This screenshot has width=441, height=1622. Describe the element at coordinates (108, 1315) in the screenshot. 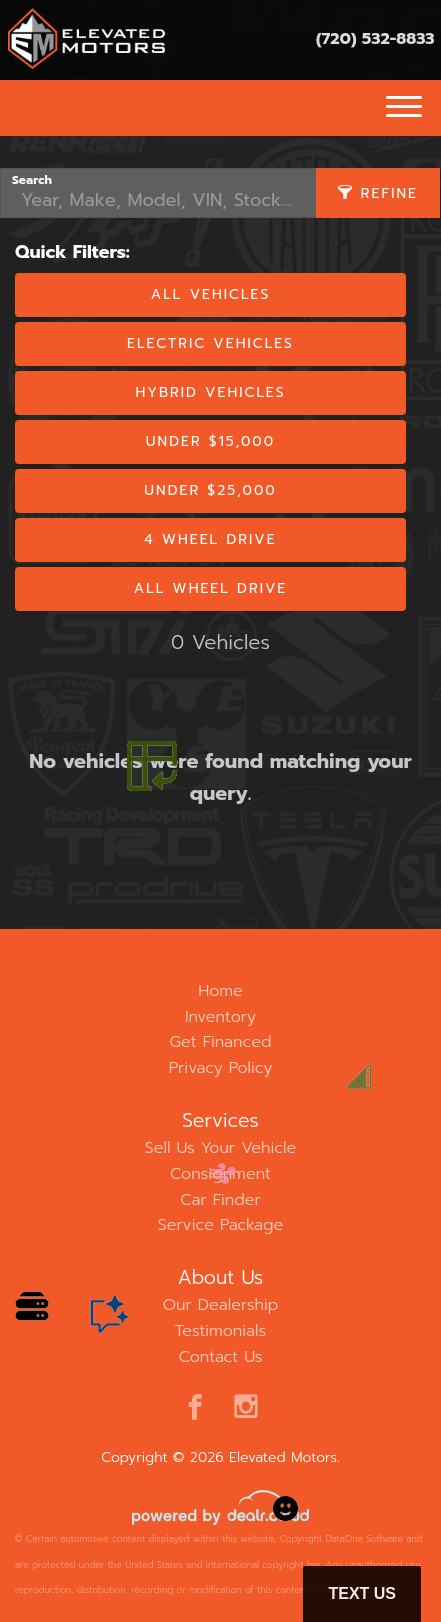

I see `start an AI-powered chat conversation` at that location.